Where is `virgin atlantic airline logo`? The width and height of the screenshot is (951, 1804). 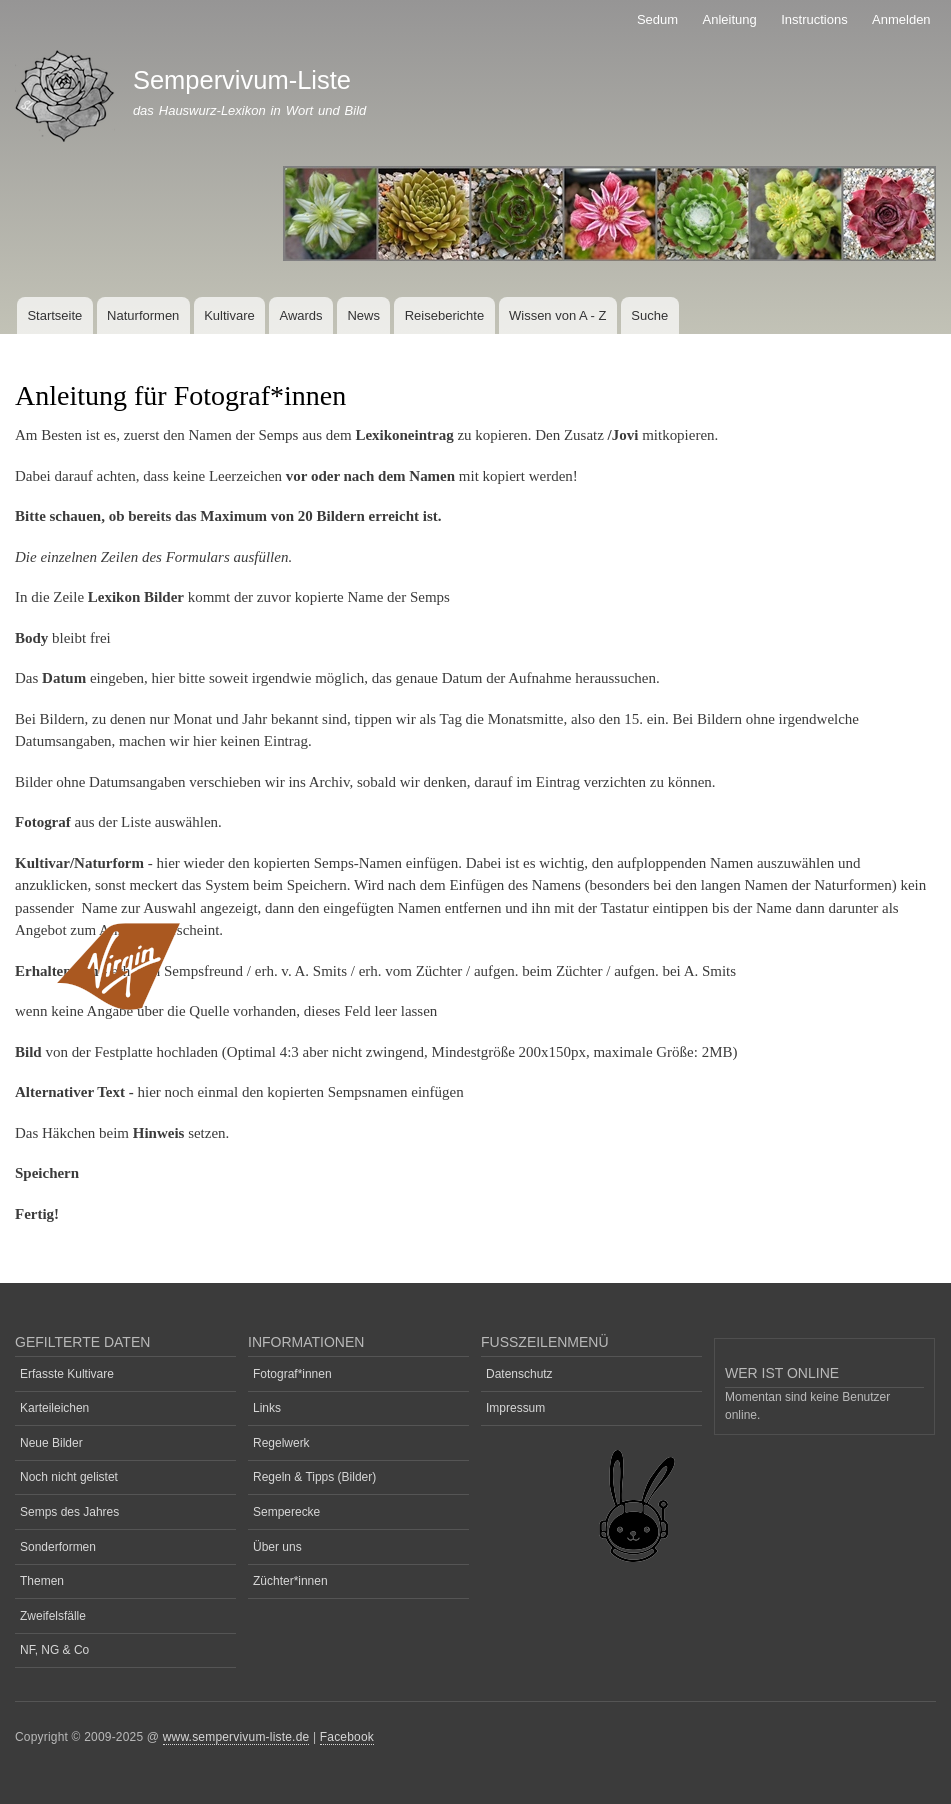 virgin atlantic airline logo is located at coordinates (118, 966).